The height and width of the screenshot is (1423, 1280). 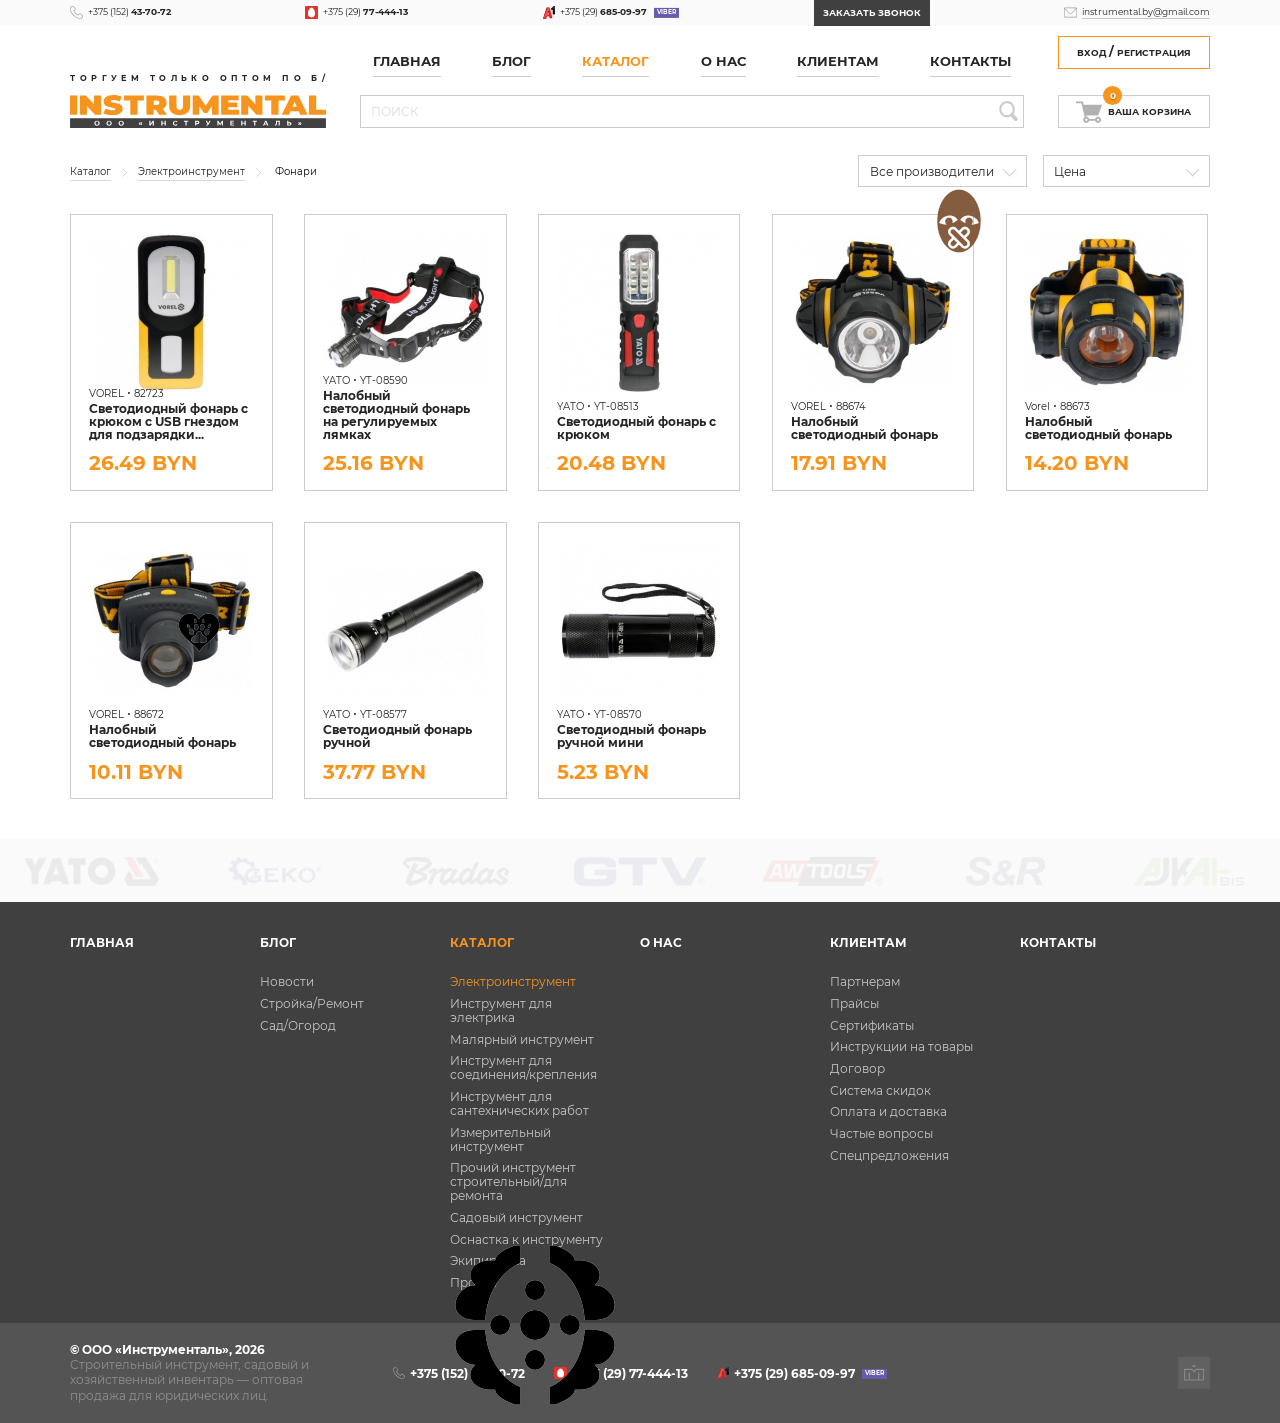 What do you see at coordinates (959, 221) in the screenshot?
I see `indicates a user or contact has been muted` at bounding box center [959, 221].